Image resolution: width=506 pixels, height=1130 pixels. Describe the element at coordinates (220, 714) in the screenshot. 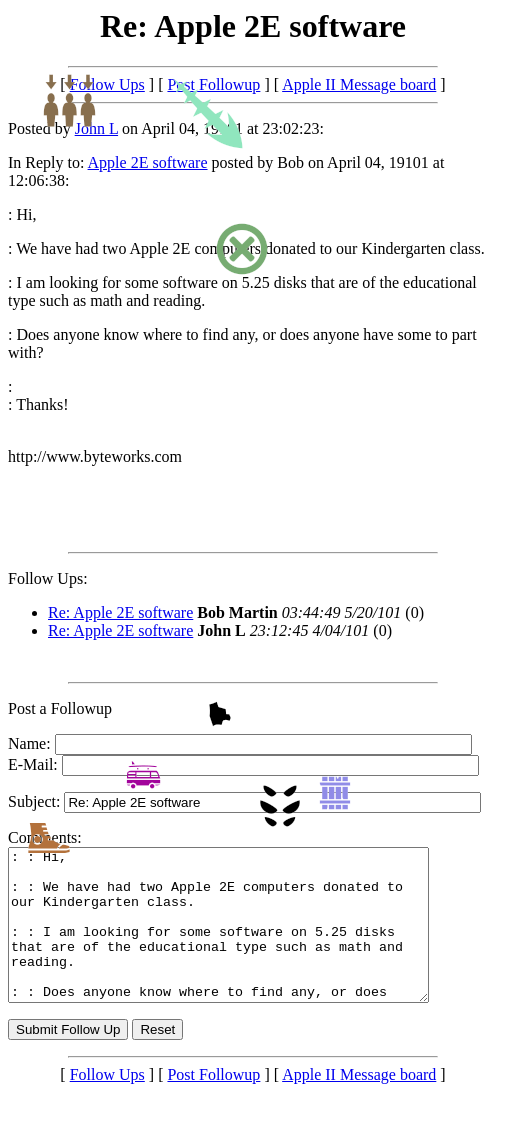

I see `select Bolivia as your country or region` at that location.